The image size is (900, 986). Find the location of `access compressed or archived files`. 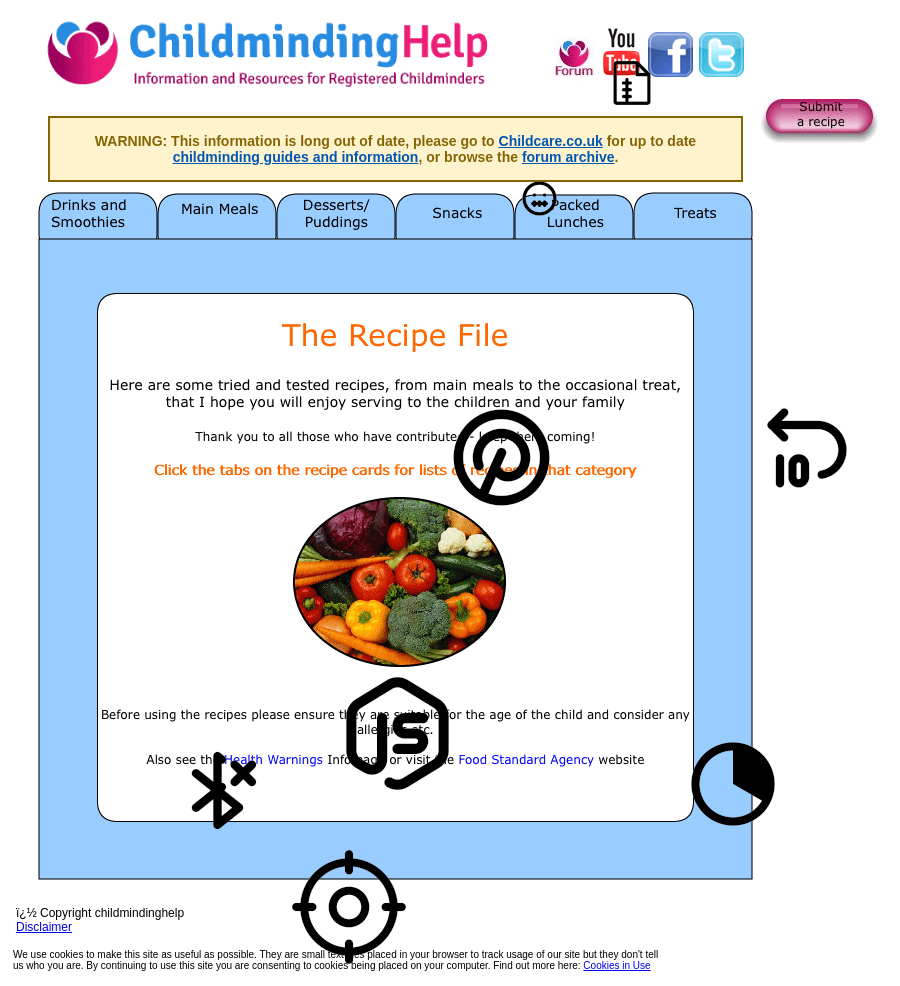

access compressed or archived files is located at coordinates (632, 83).